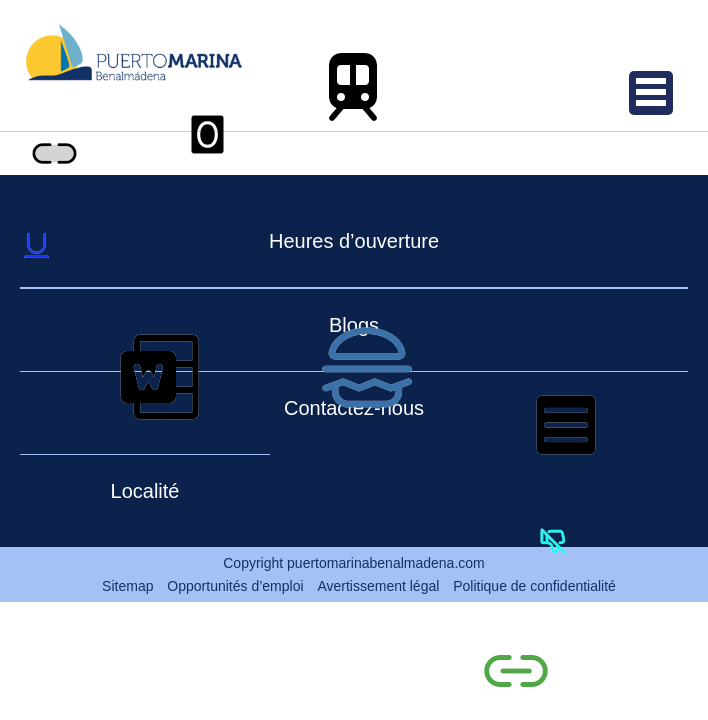 This screenshot has height=720, width=708. Describe the element at coordinates (54, 153) in the screenshot. I see `unlink or disconnect a shared resource` at that location.